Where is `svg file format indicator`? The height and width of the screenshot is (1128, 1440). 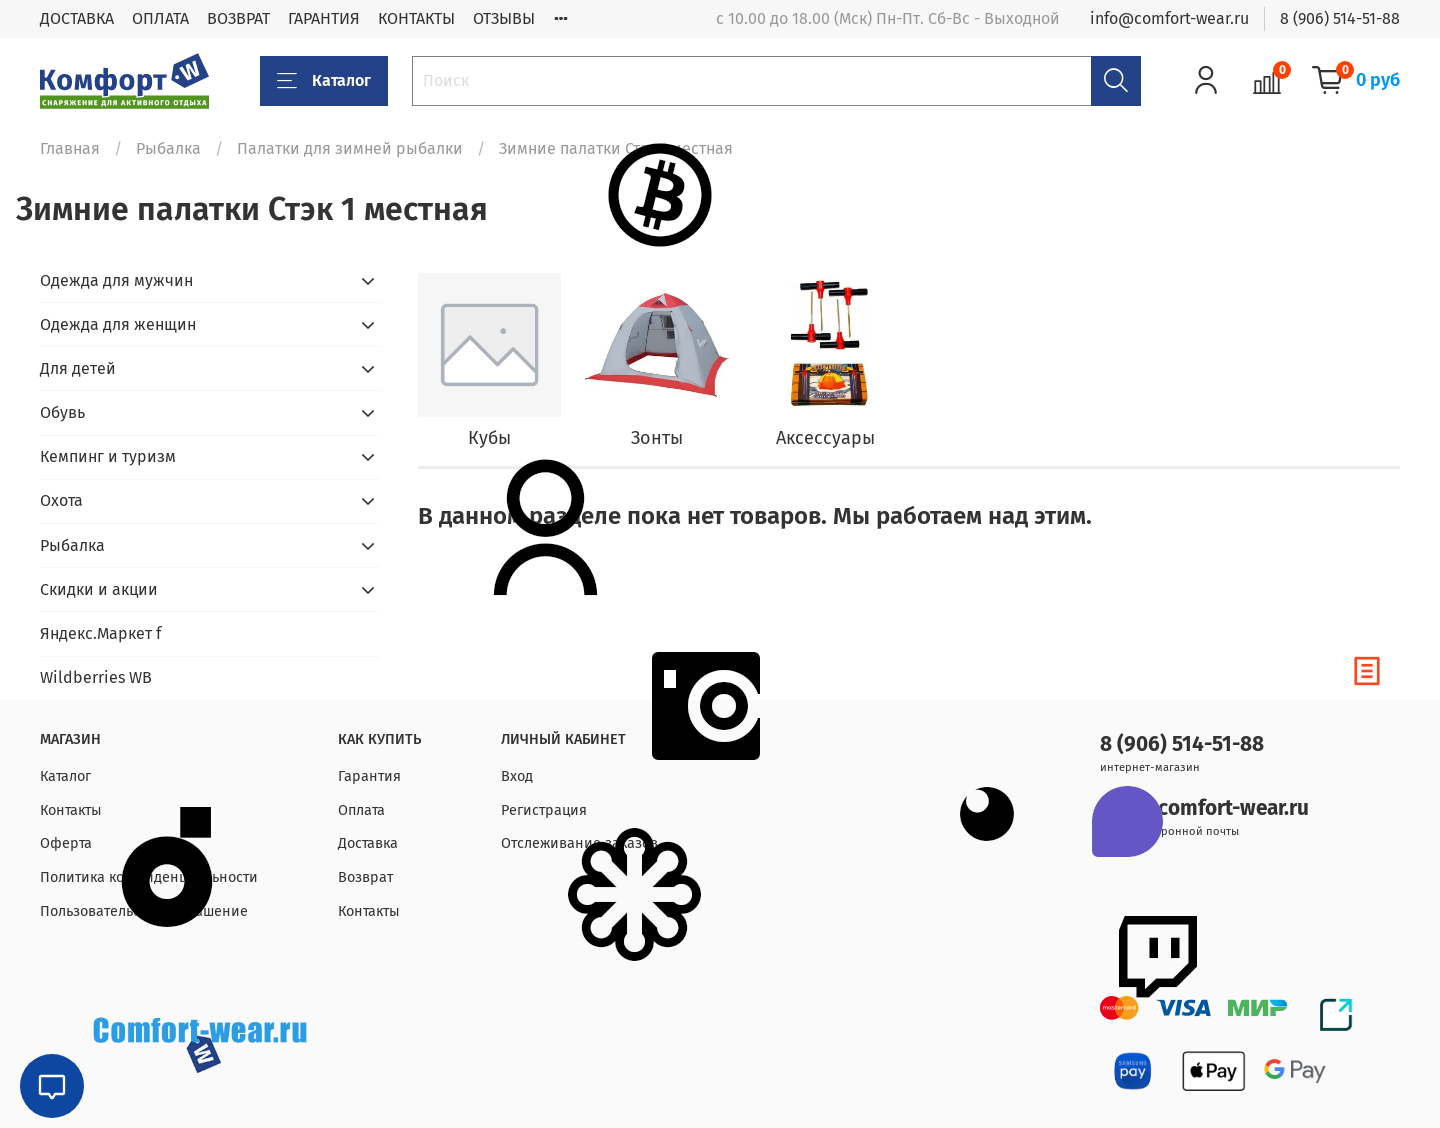
svg file format indicator is located at coordinates (634, 894).